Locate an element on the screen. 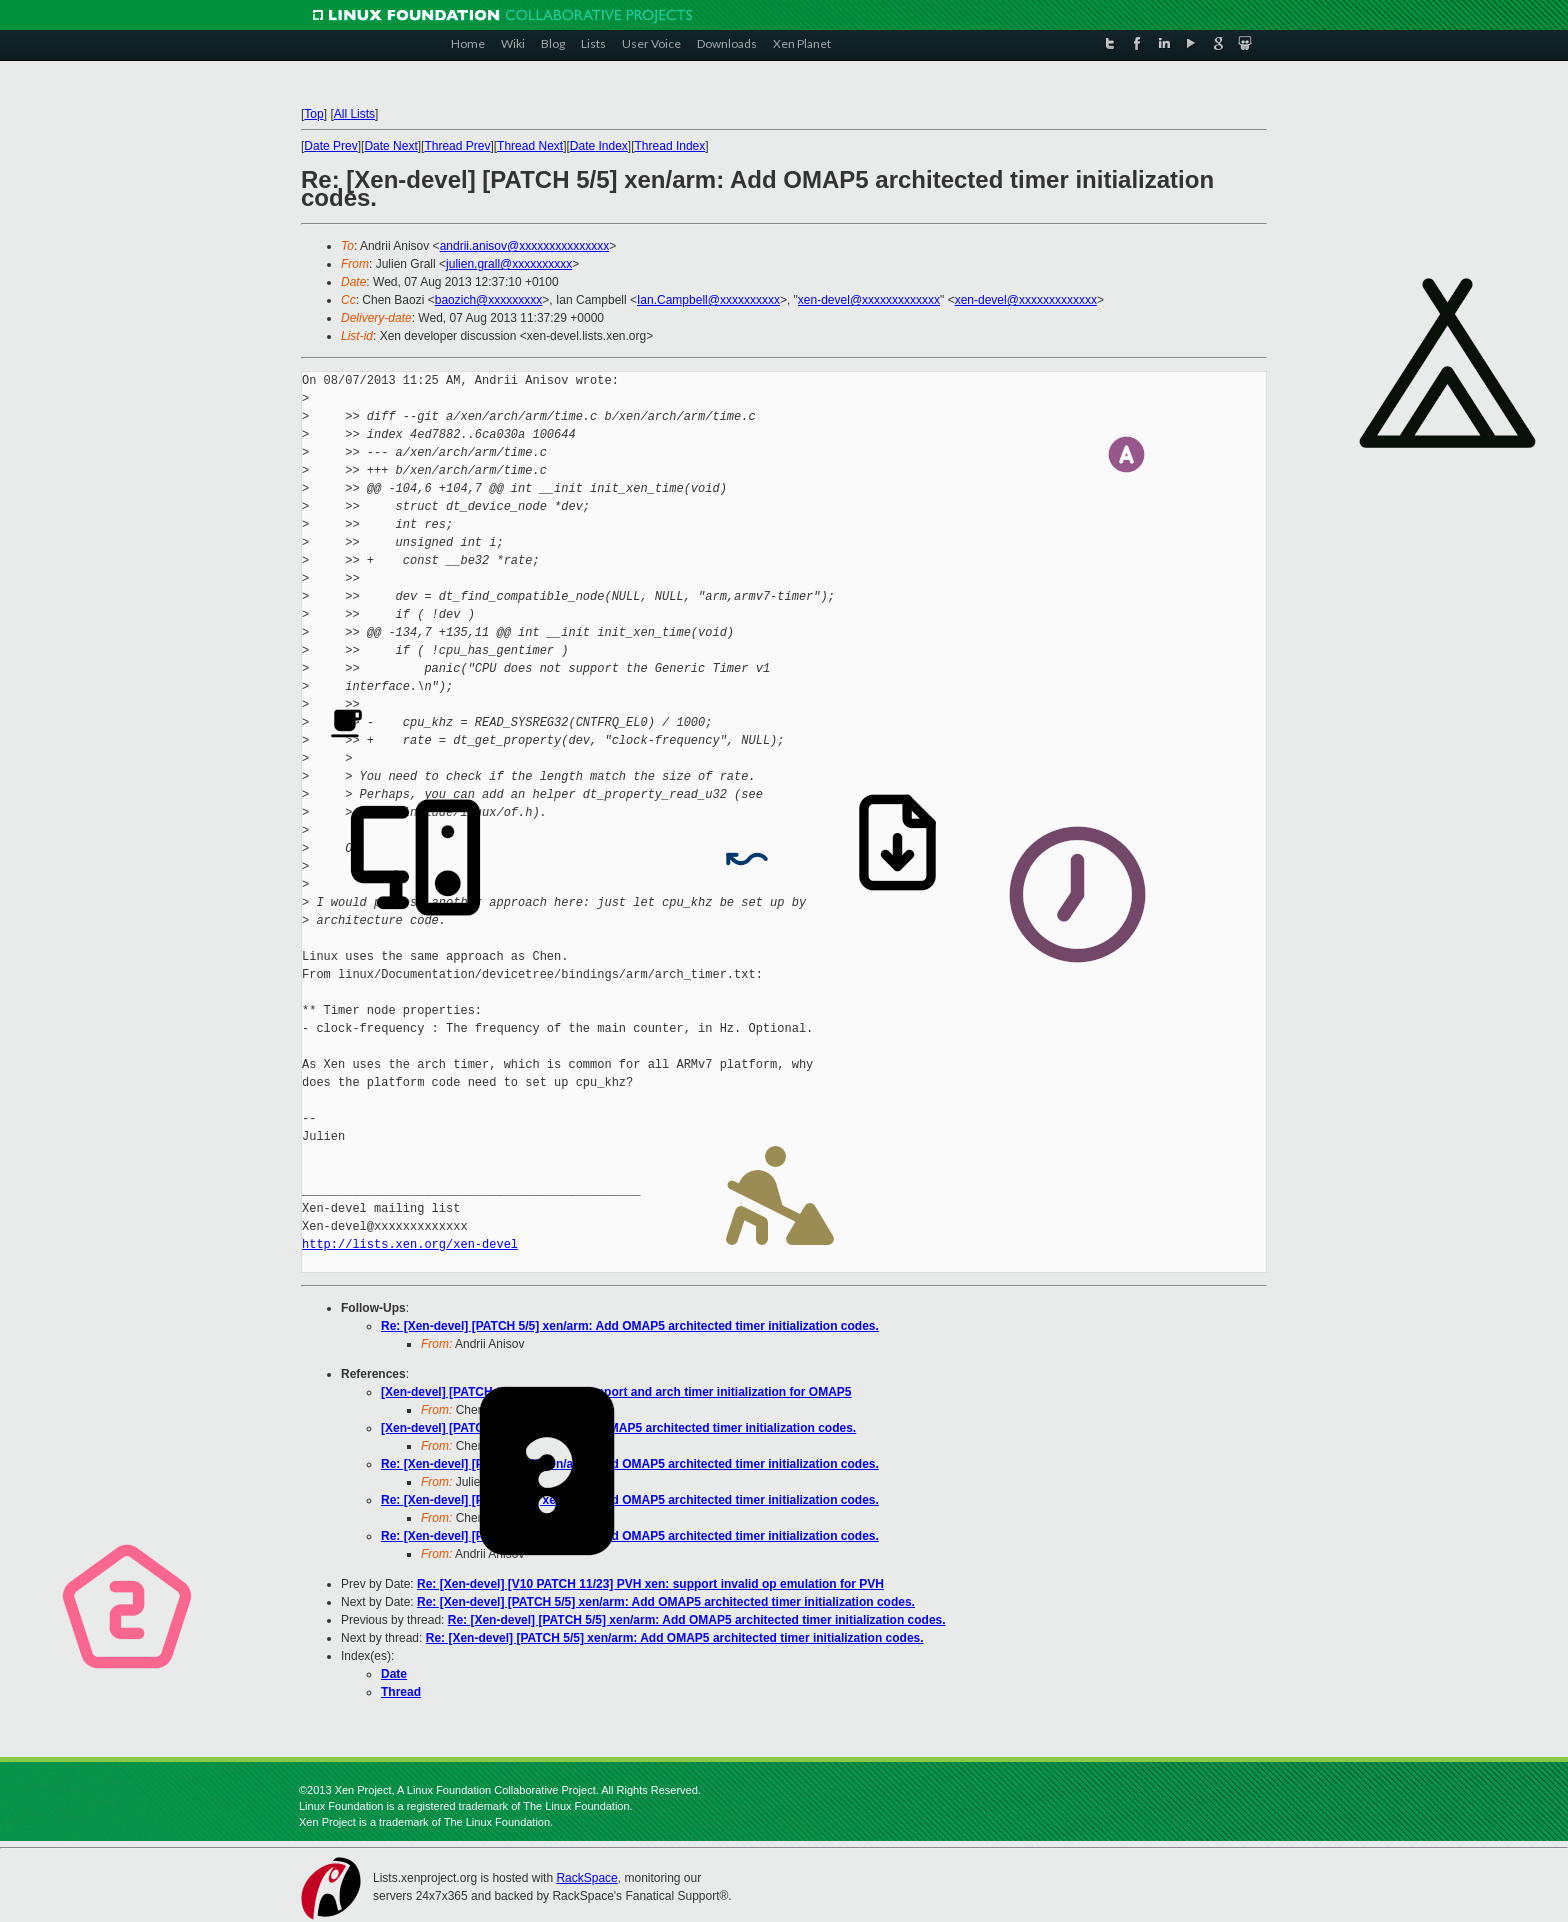 The width and height of the screenshot is (1568, 1922). unknown or unrecognized device detected is located at coordinates (547, 1471).